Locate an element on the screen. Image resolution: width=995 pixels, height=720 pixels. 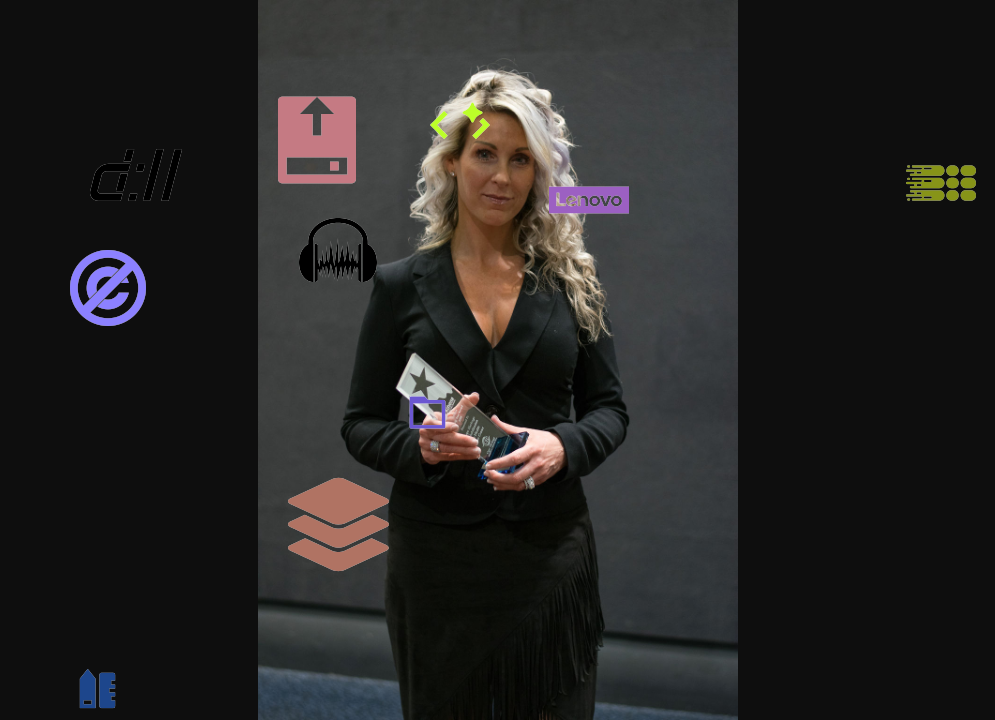
access design or editing tools is located at coordinates (97, 688).